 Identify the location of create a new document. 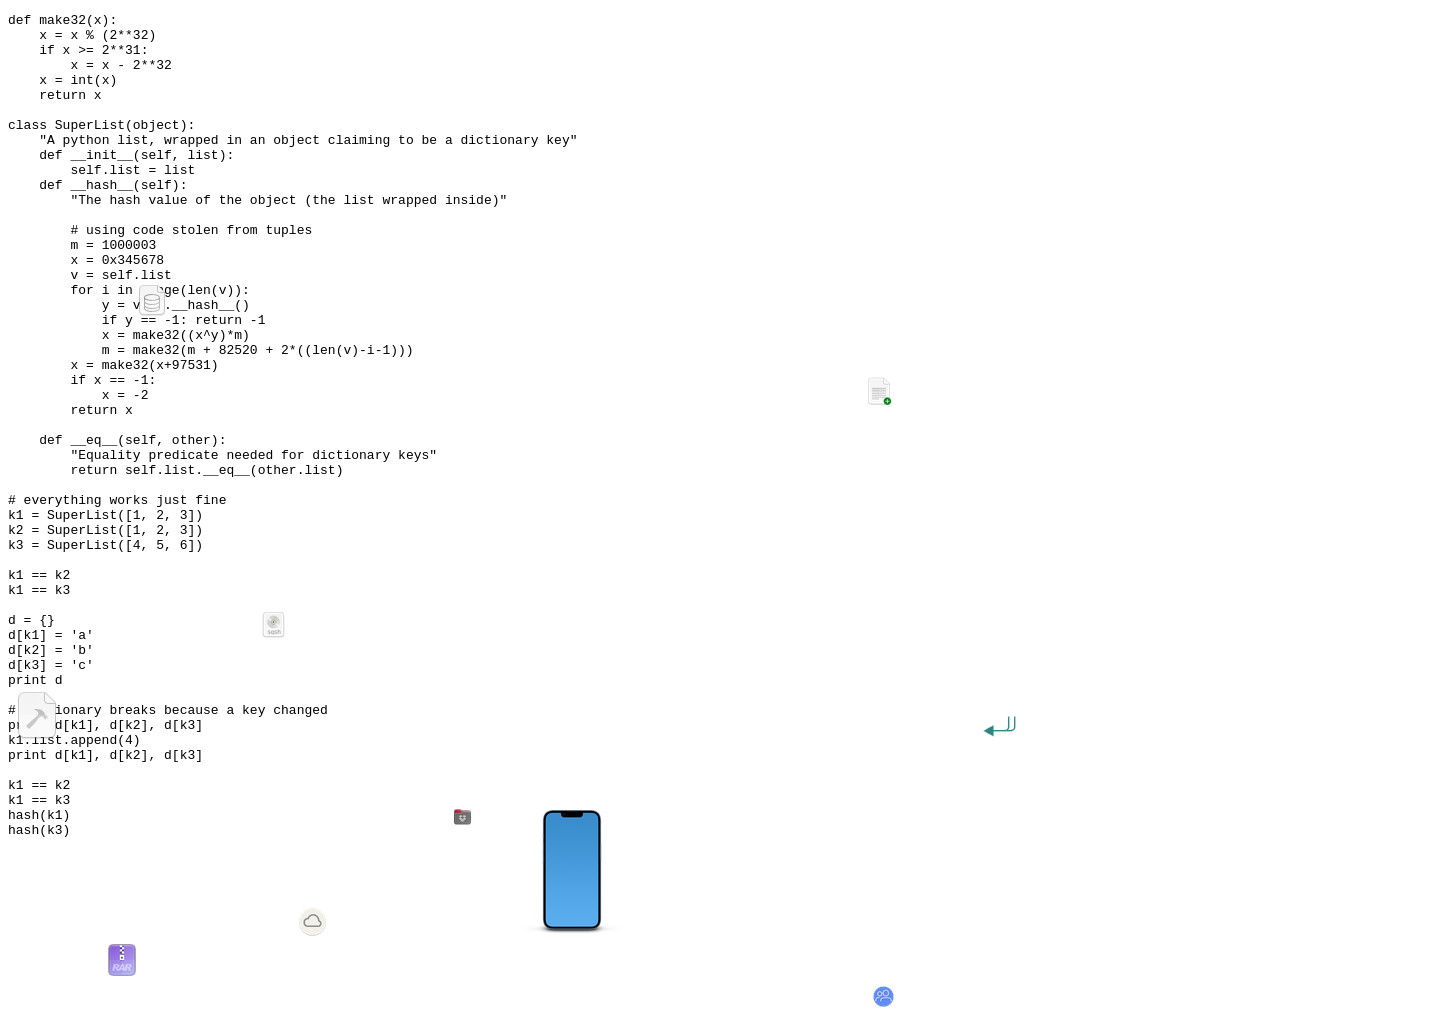
(879, 391).